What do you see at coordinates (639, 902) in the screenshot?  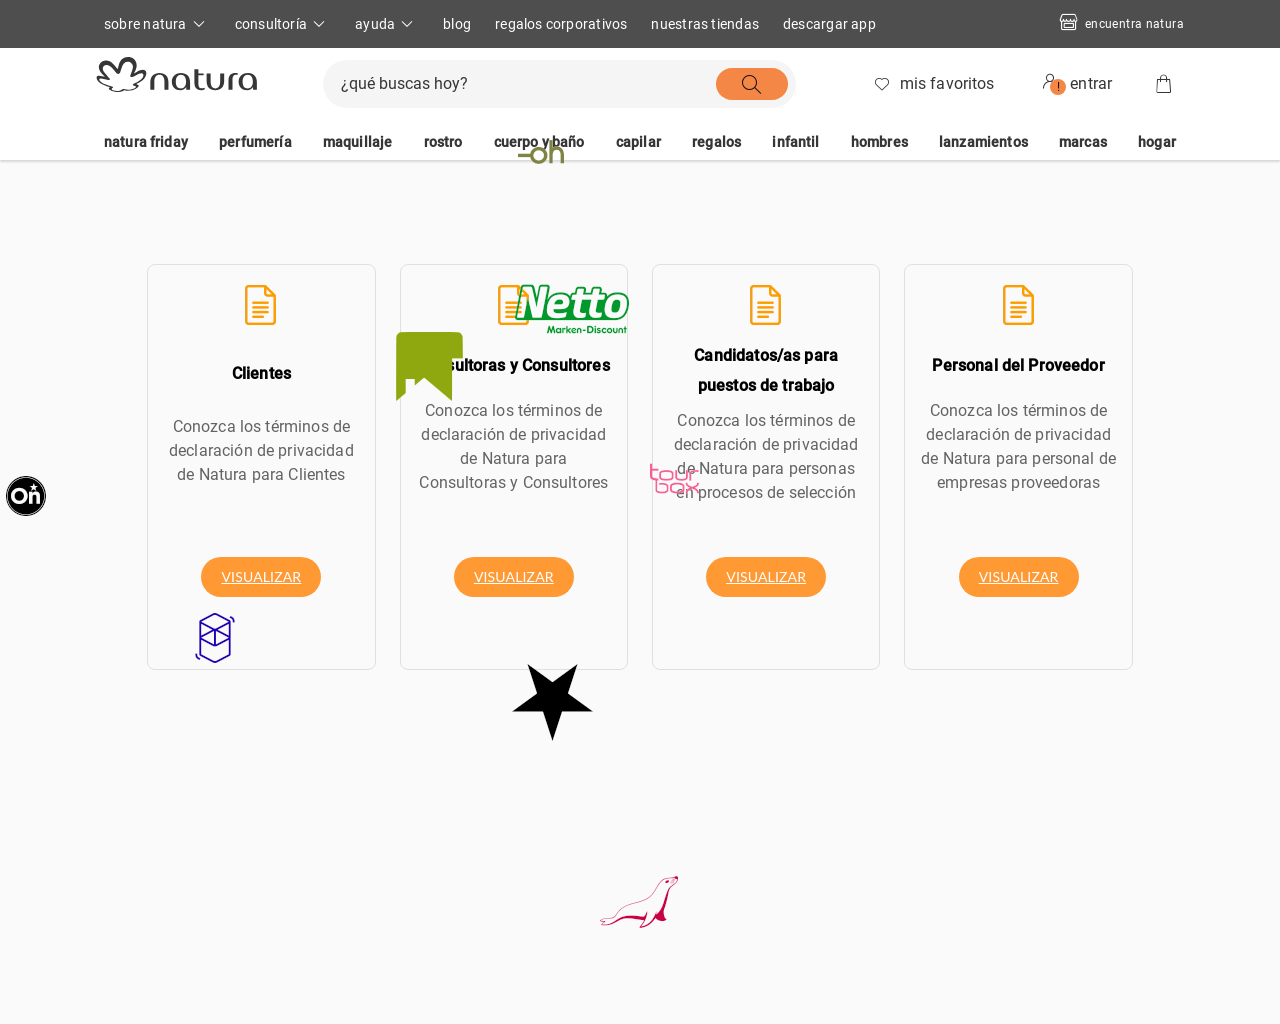 I see `mariadb foundation logo` at bounding box center [639, 902].